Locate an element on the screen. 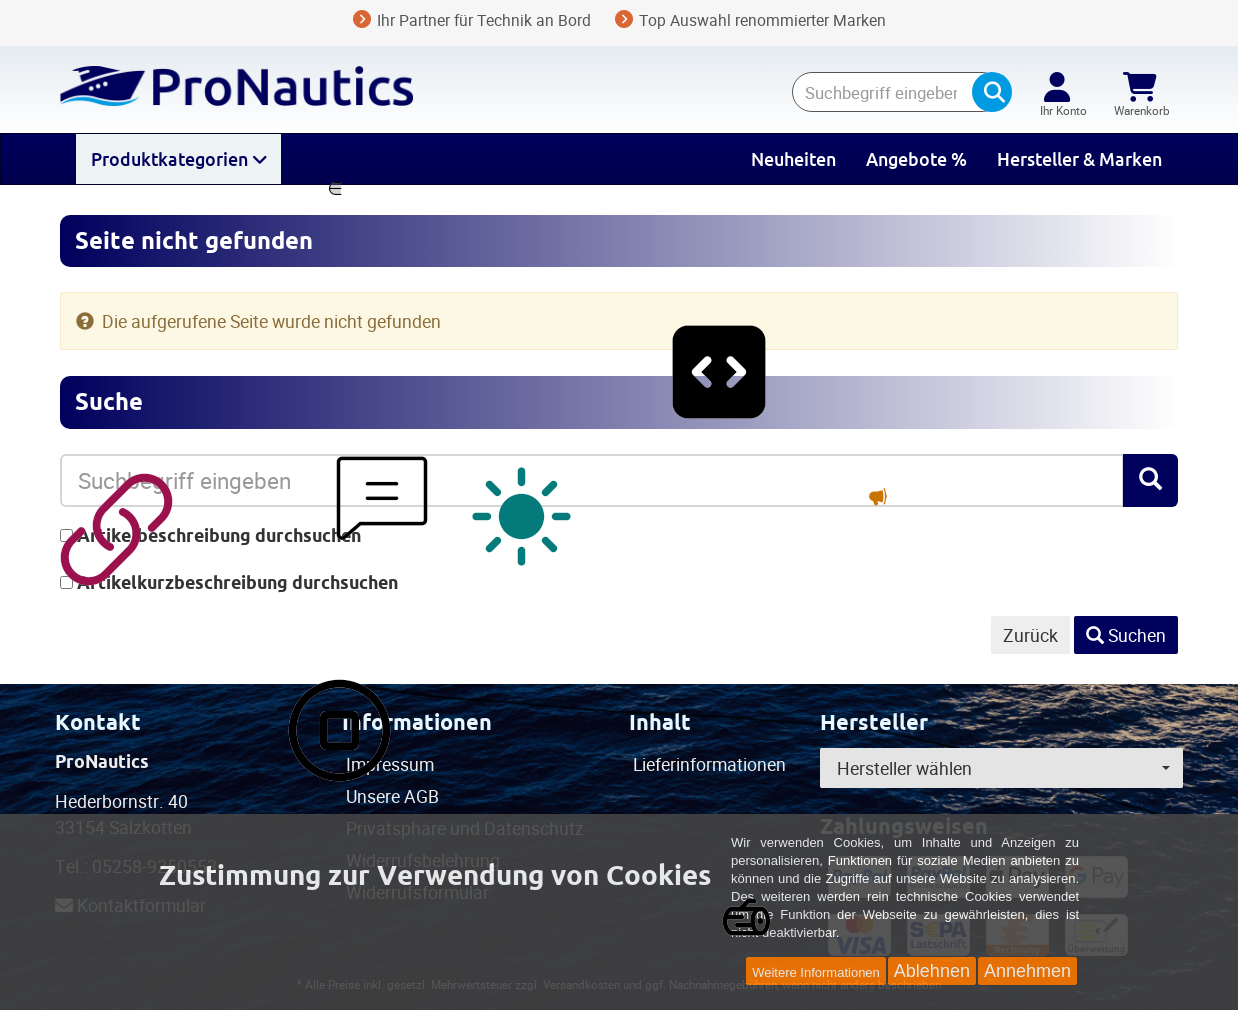  copy or share a link is located at coordinates (116, 529).